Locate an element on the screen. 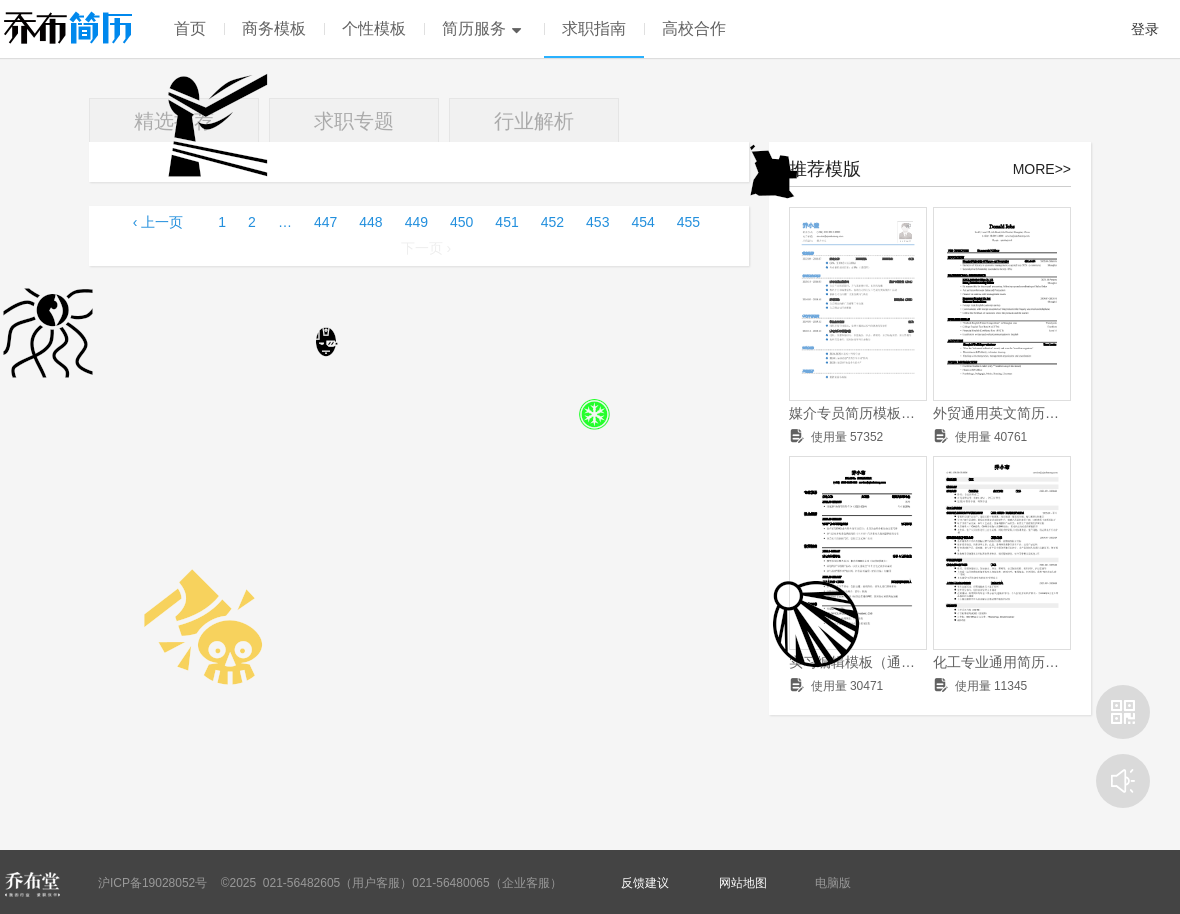  indicates a kill or enemy defeated in gameplay is located at coordinates (202, 625).